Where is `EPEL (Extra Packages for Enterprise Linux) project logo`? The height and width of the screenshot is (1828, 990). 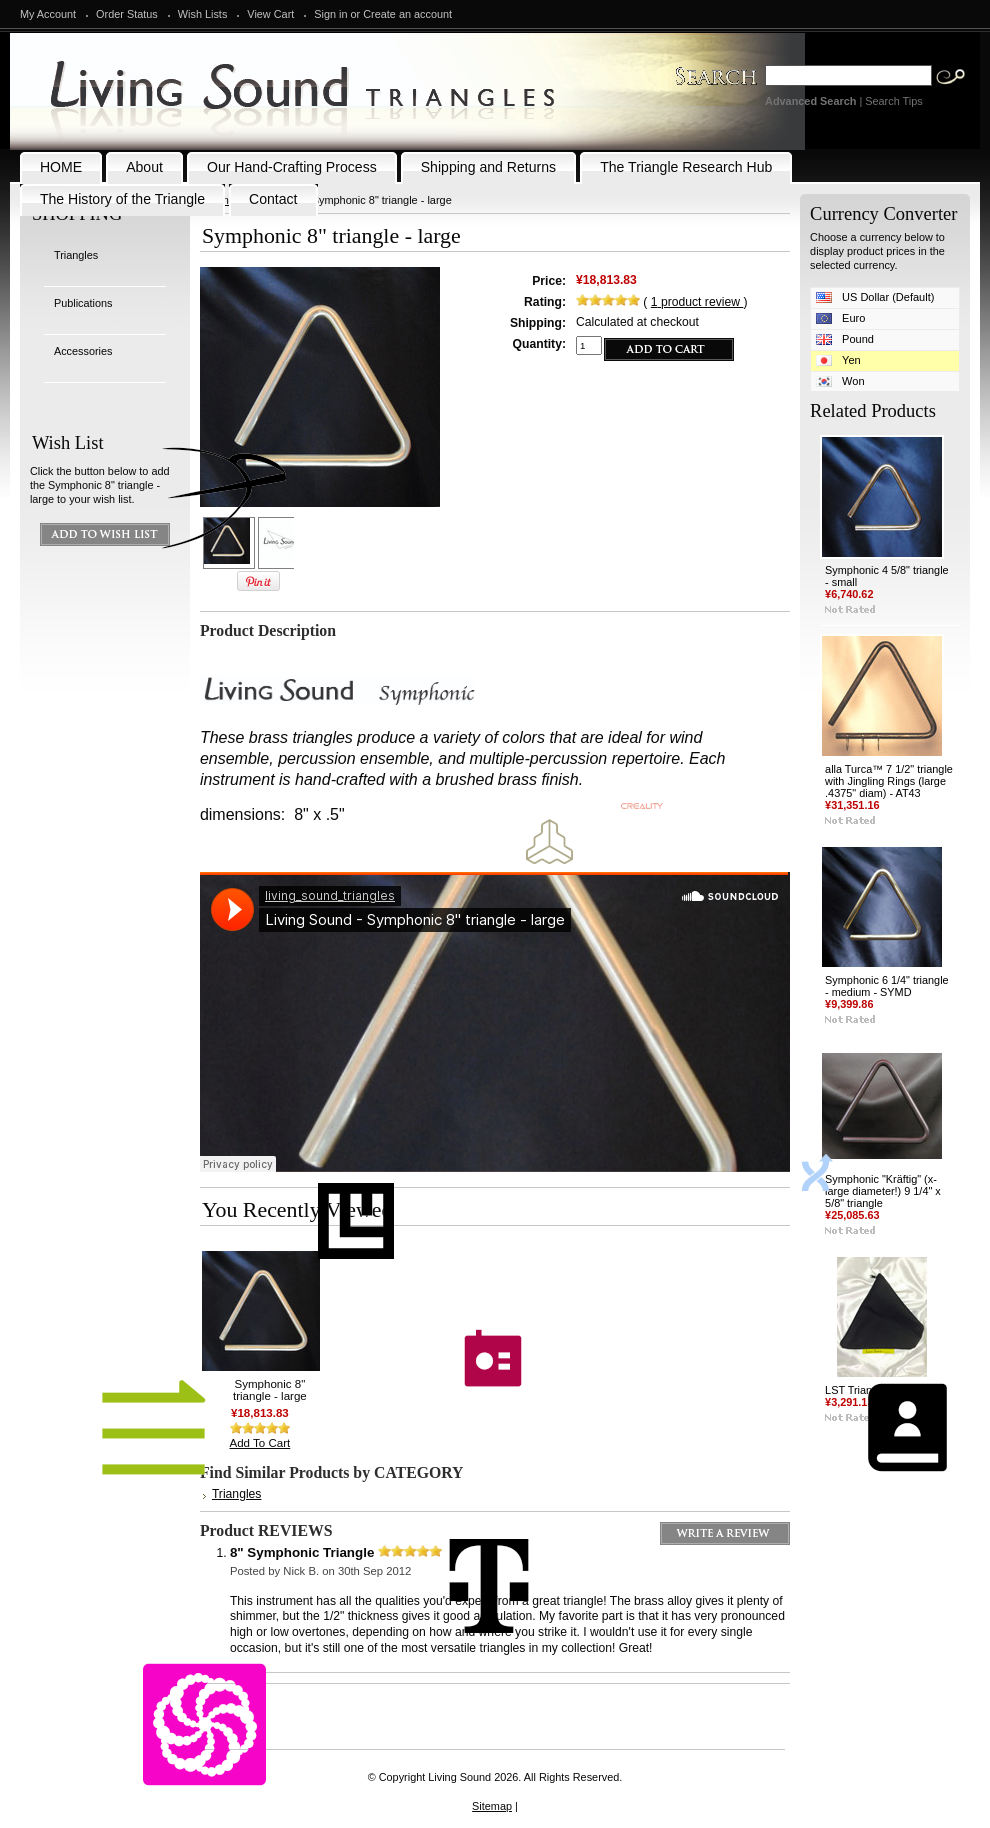
EPEL (Extra Packages for Enterprise Linux) project logo is located at coordinates (224, 498).